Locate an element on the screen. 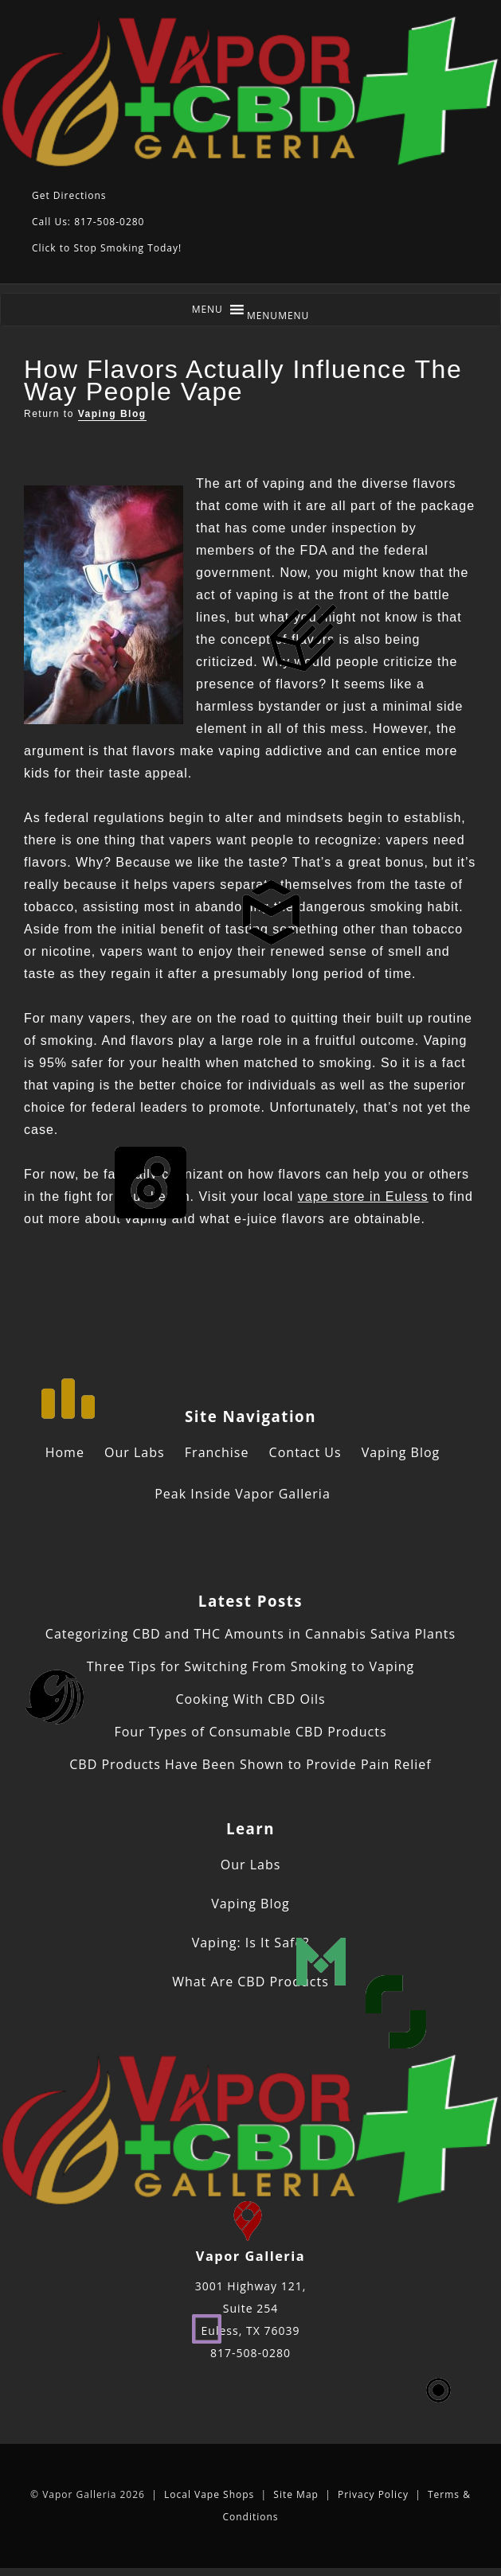  iced framework logo is located at coordinates (303, 637).